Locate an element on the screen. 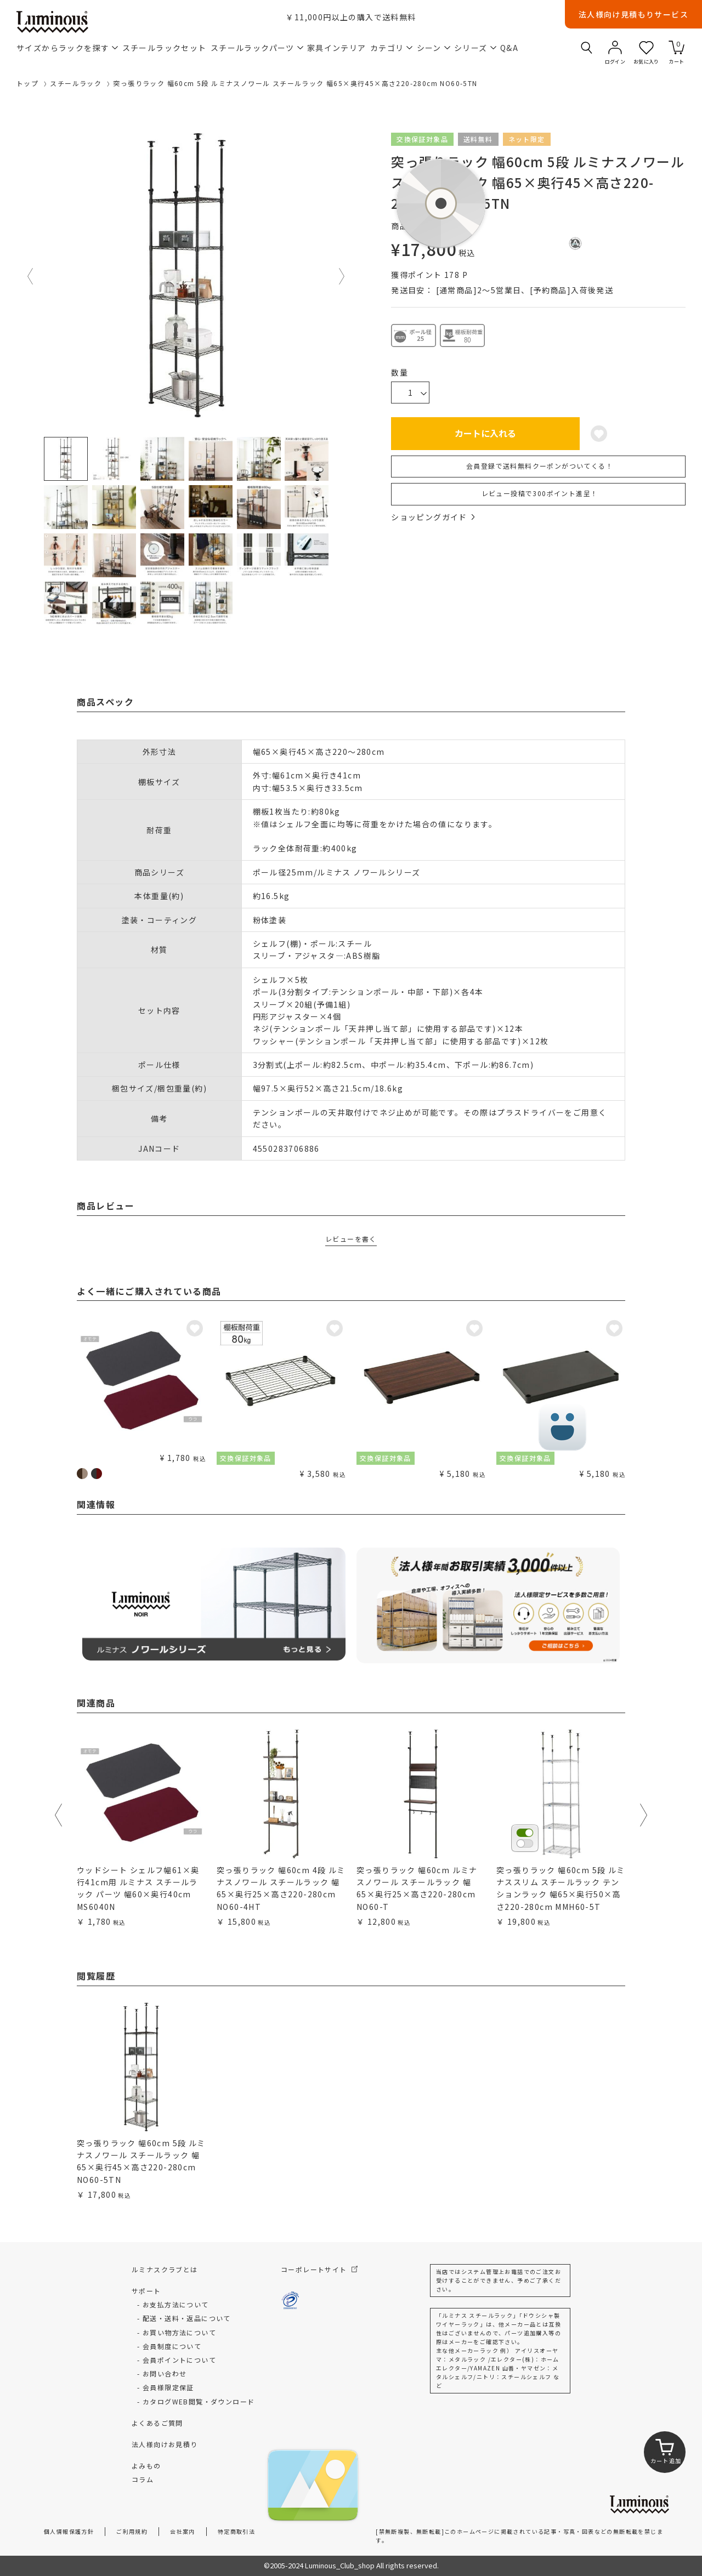  indicates a CD-RW (rewritable disc) drive or media is located at coordinates (441, 203).